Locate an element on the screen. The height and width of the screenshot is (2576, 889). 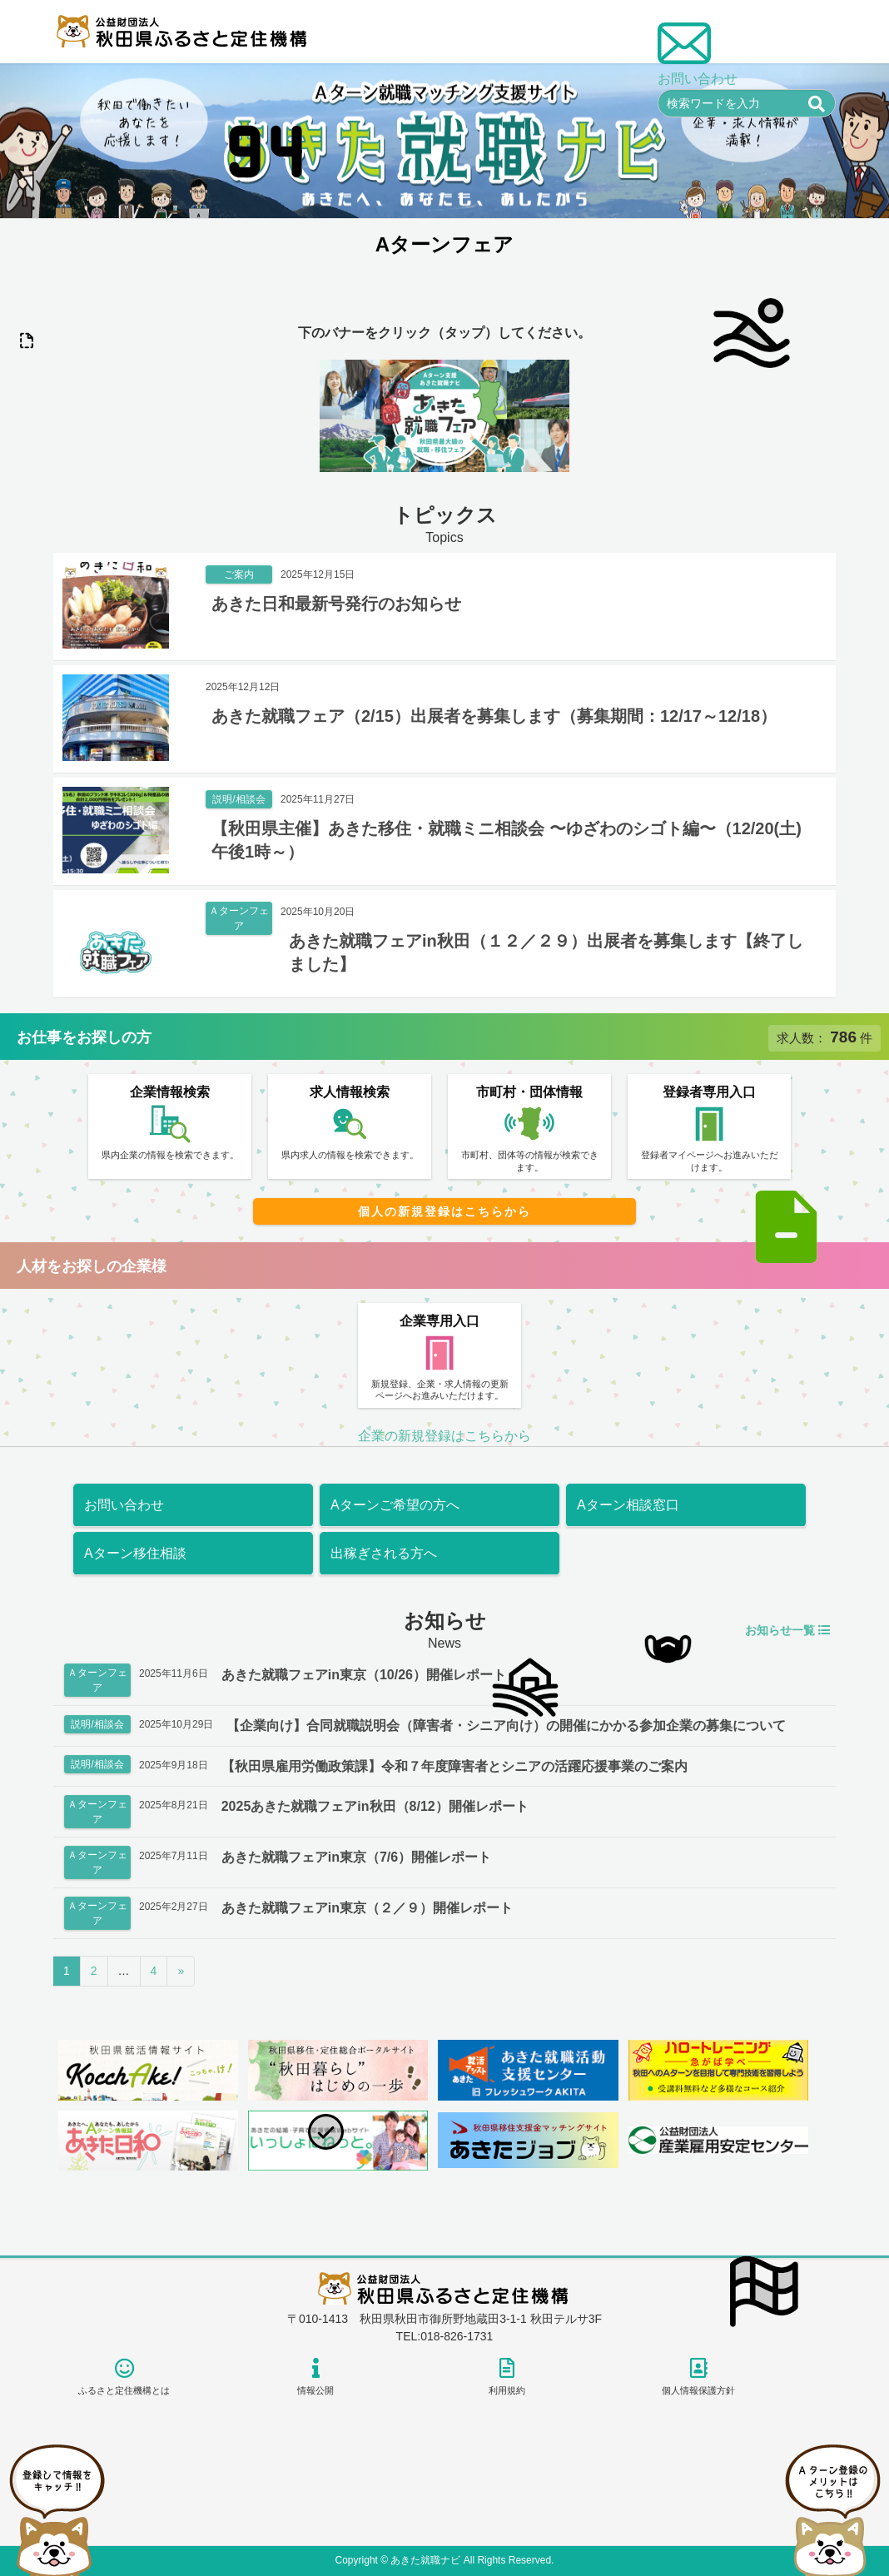
access farm or agricultural features is located at coordinates (525, 1688).